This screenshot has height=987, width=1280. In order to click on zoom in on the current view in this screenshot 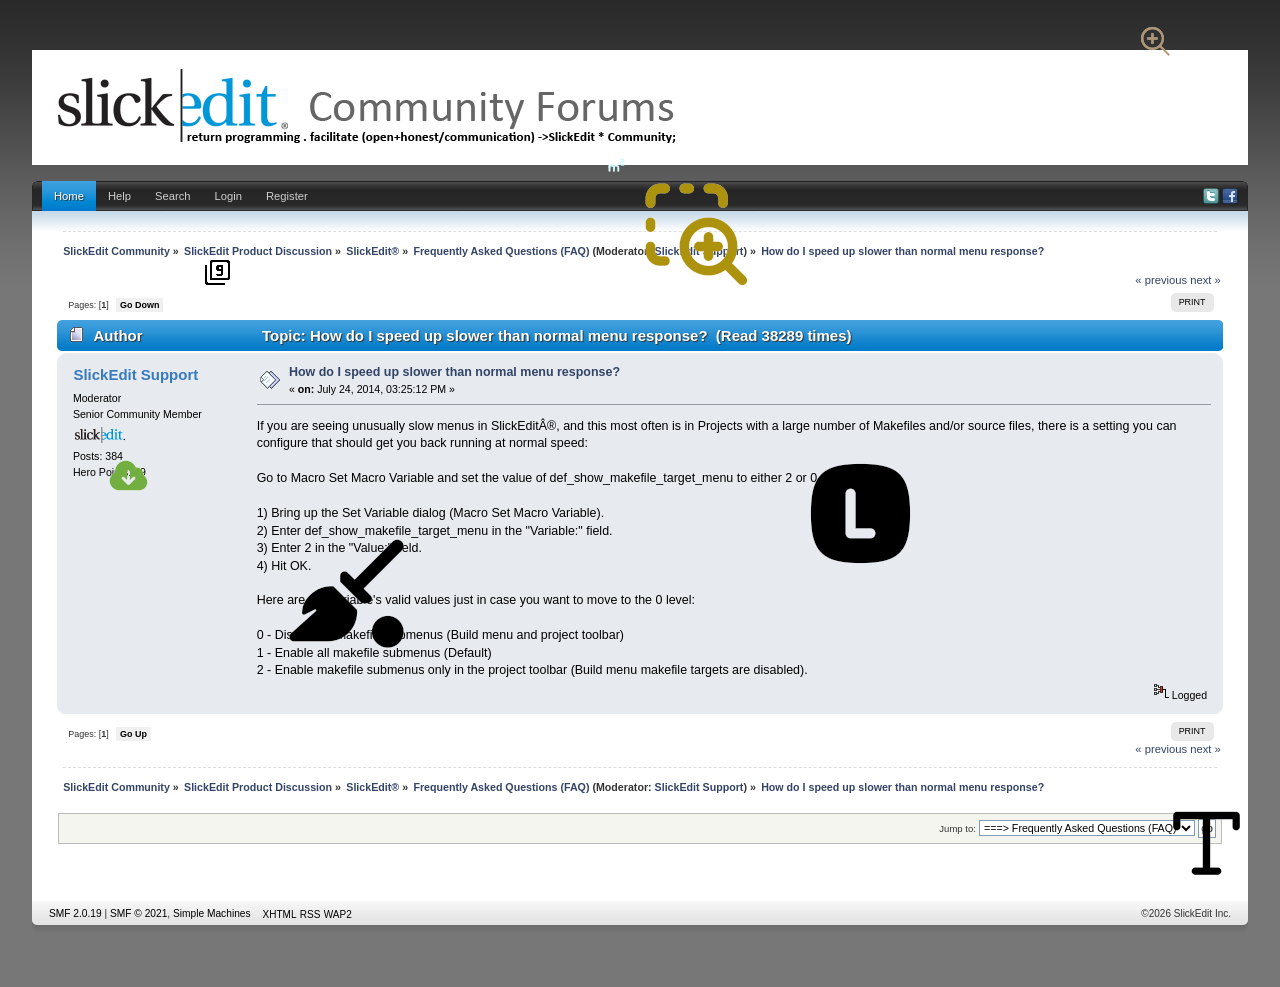, I will do `click(1155, 41)`.